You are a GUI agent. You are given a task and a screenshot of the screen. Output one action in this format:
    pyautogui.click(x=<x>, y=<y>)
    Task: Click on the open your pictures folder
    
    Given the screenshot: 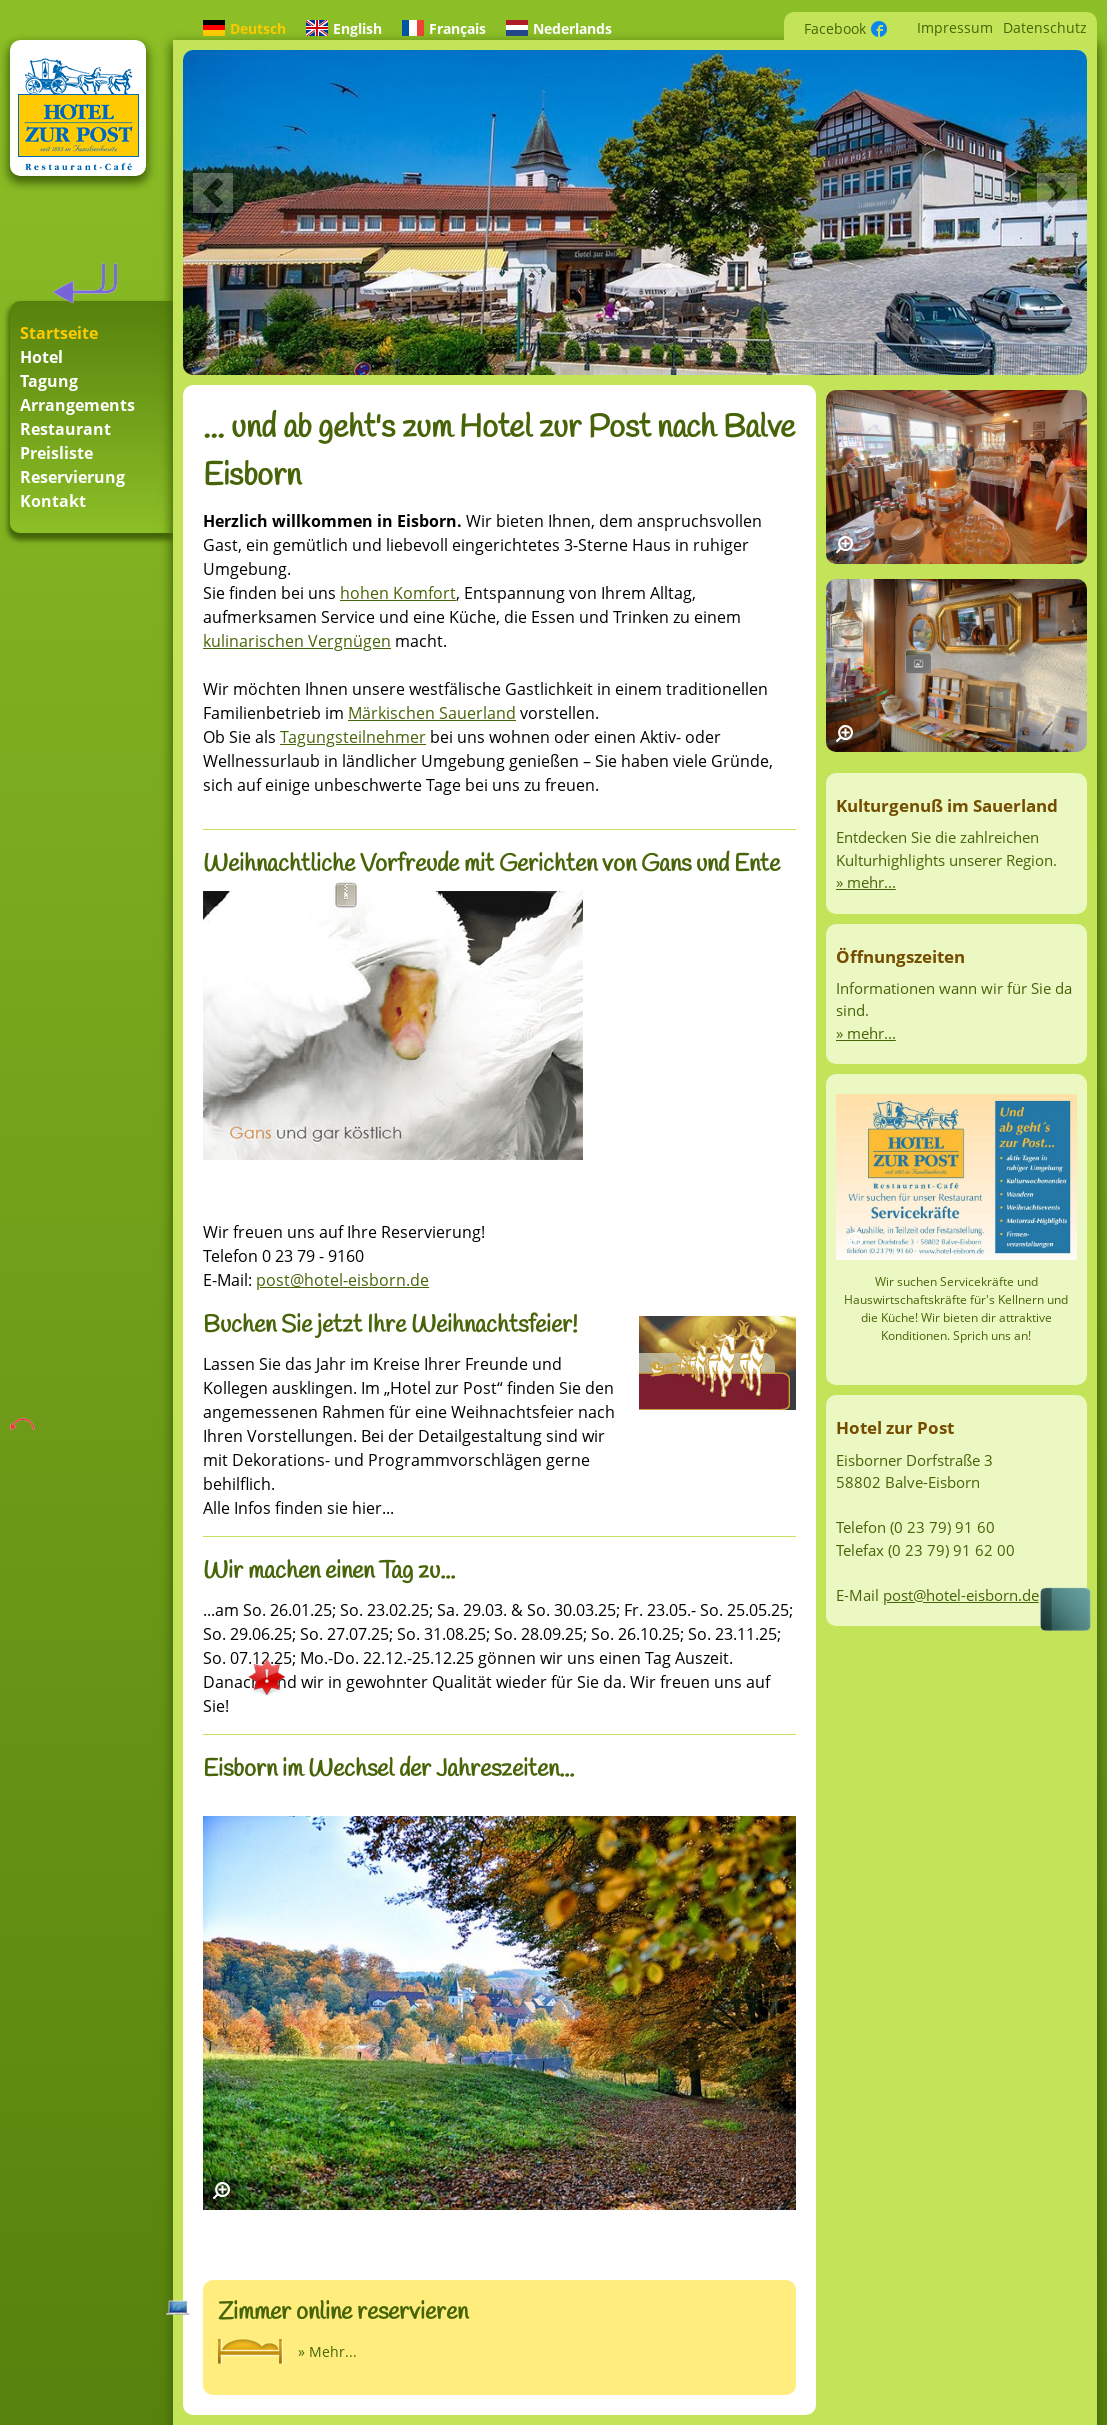 What is the action you would take?
    pyautogui.click(x=918, y=661)
    